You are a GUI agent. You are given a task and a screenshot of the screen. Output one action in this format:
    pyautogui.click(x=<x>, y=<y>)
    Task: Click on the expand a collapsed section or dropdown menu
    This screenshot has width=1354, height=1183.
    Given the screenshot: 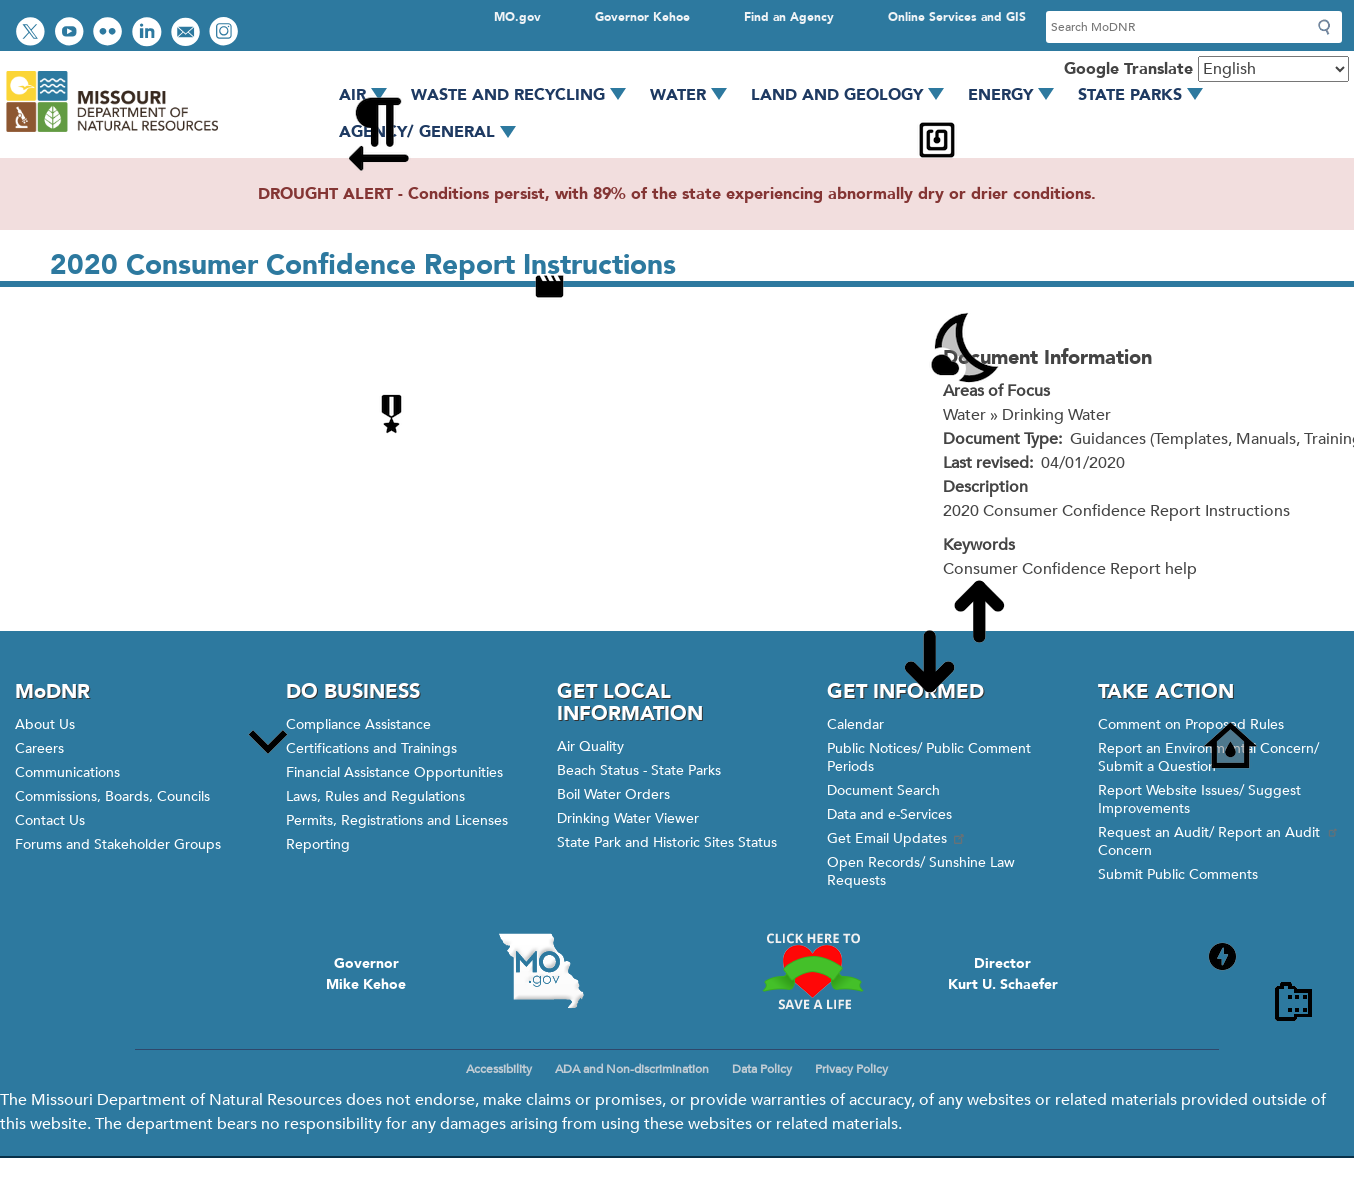 What is the action you would take?
    pyautogui.click(x=268, y=741)
    